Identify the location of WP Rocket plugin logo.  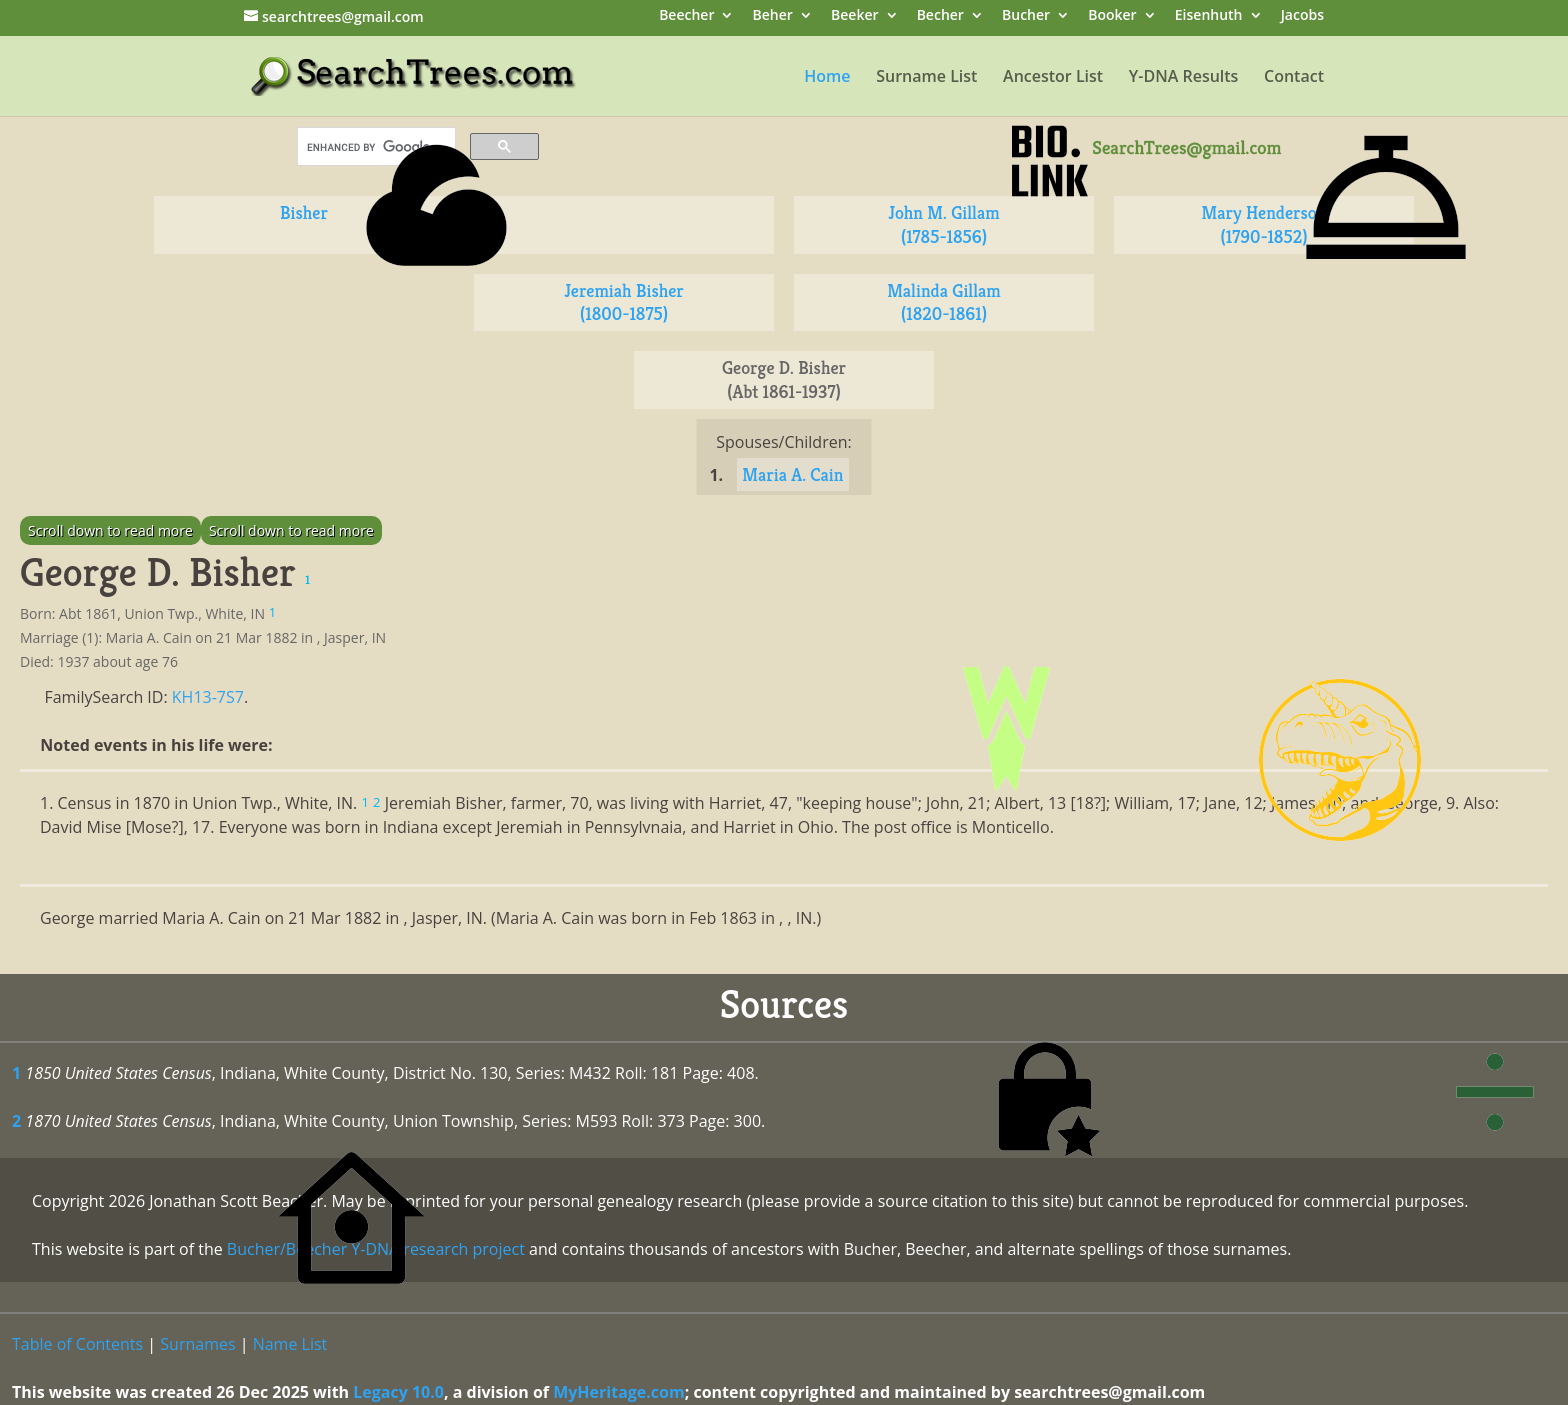
(1006, 728).